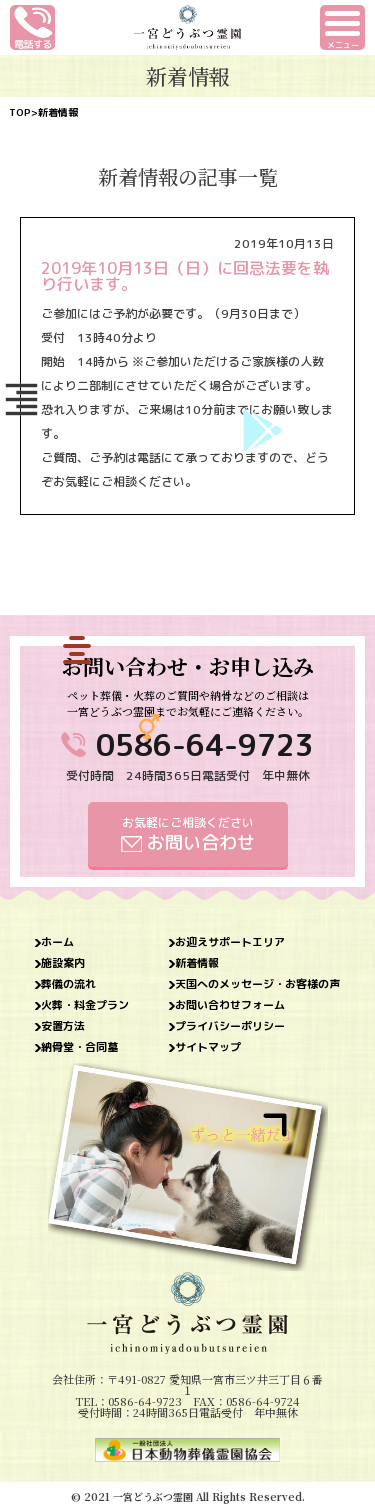 The width and height of the screenshot is (375, 1512). What do you see at coordinates (147, 728) in the screenshot?
I see `indicates gender options or selection` at bounding box center [147, 728].